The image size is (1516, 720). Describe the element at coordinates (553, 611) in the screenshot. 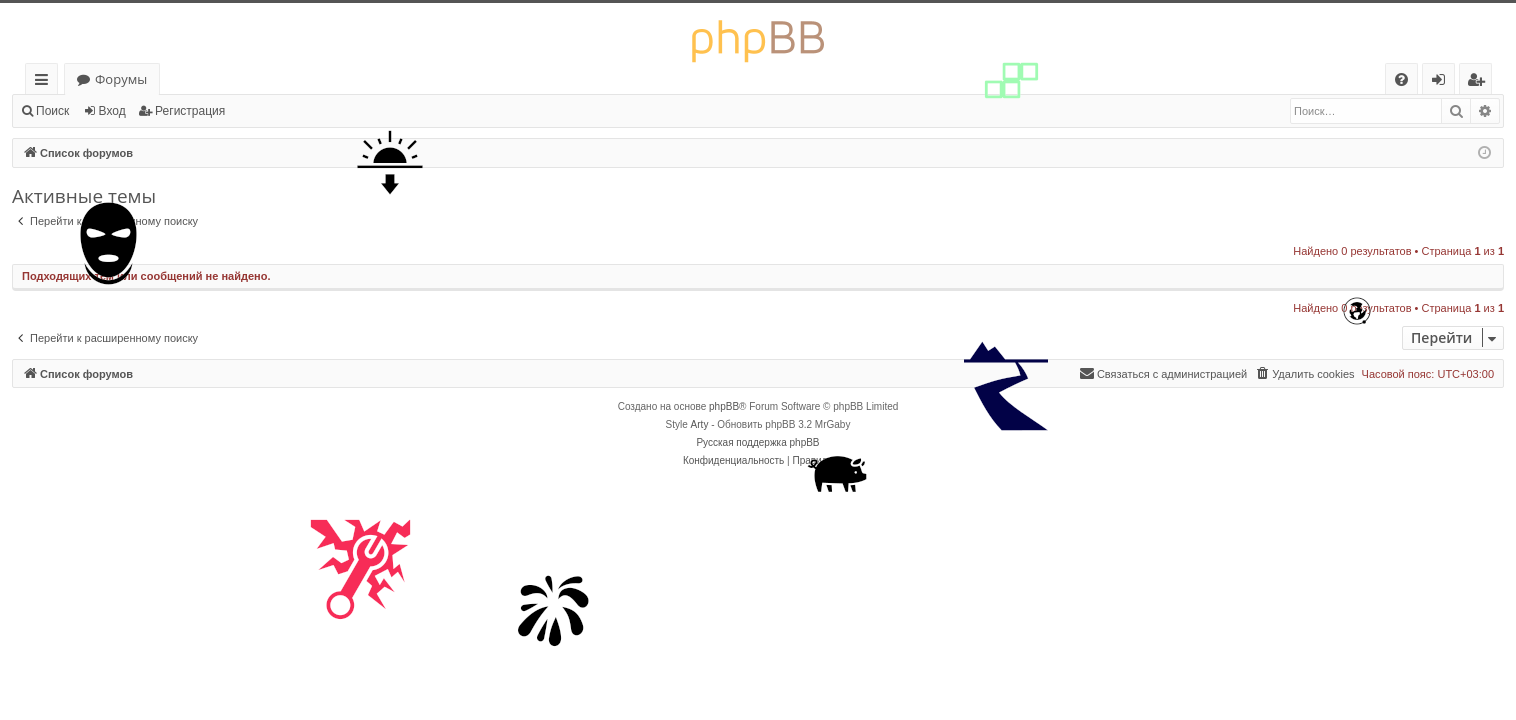

I see `indicates a splash effect or liquid spill in gameplay` at that location.